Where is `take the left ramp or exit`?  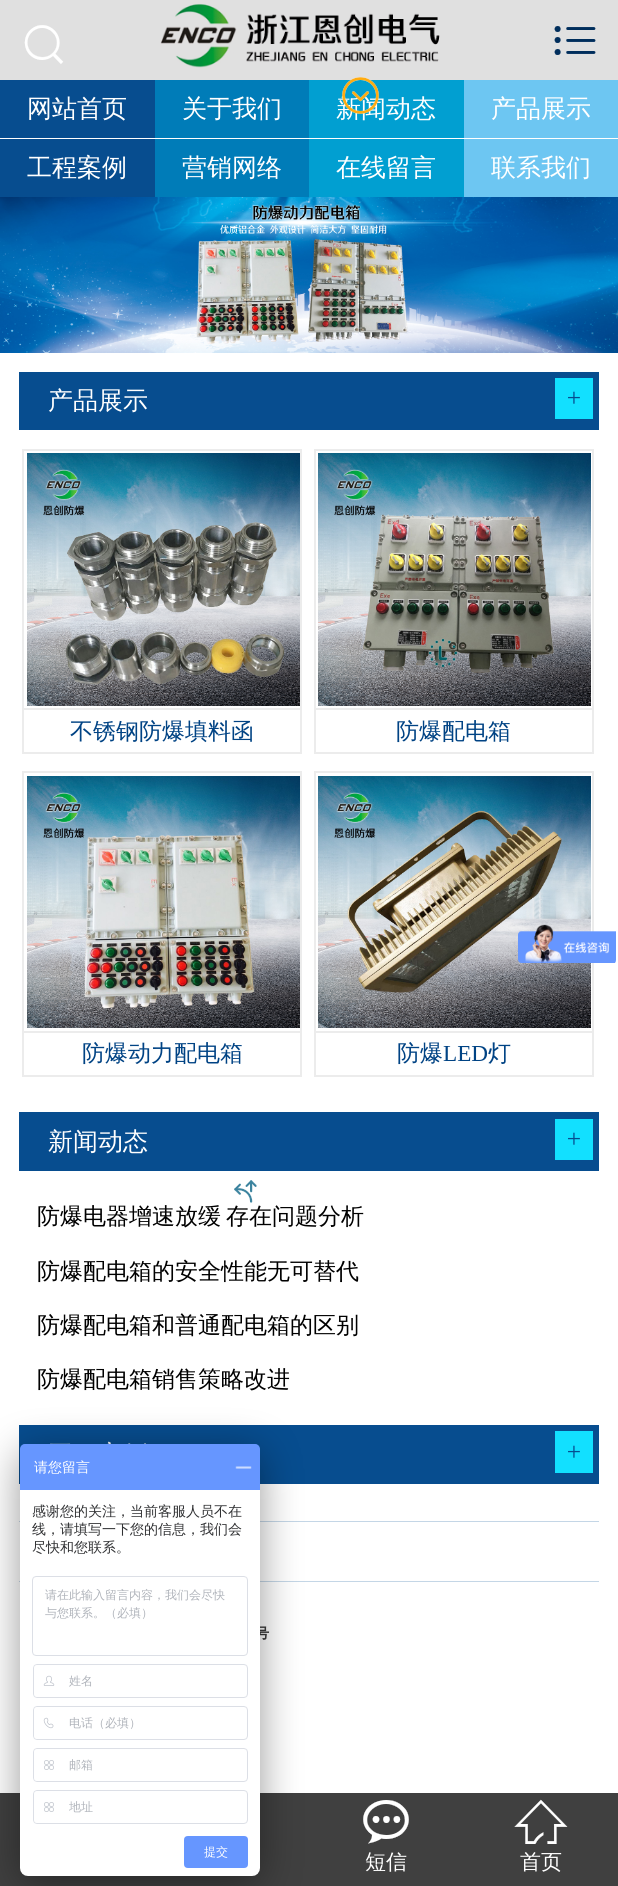 take the left ramp or exit is located at coordinates (245, 1191).